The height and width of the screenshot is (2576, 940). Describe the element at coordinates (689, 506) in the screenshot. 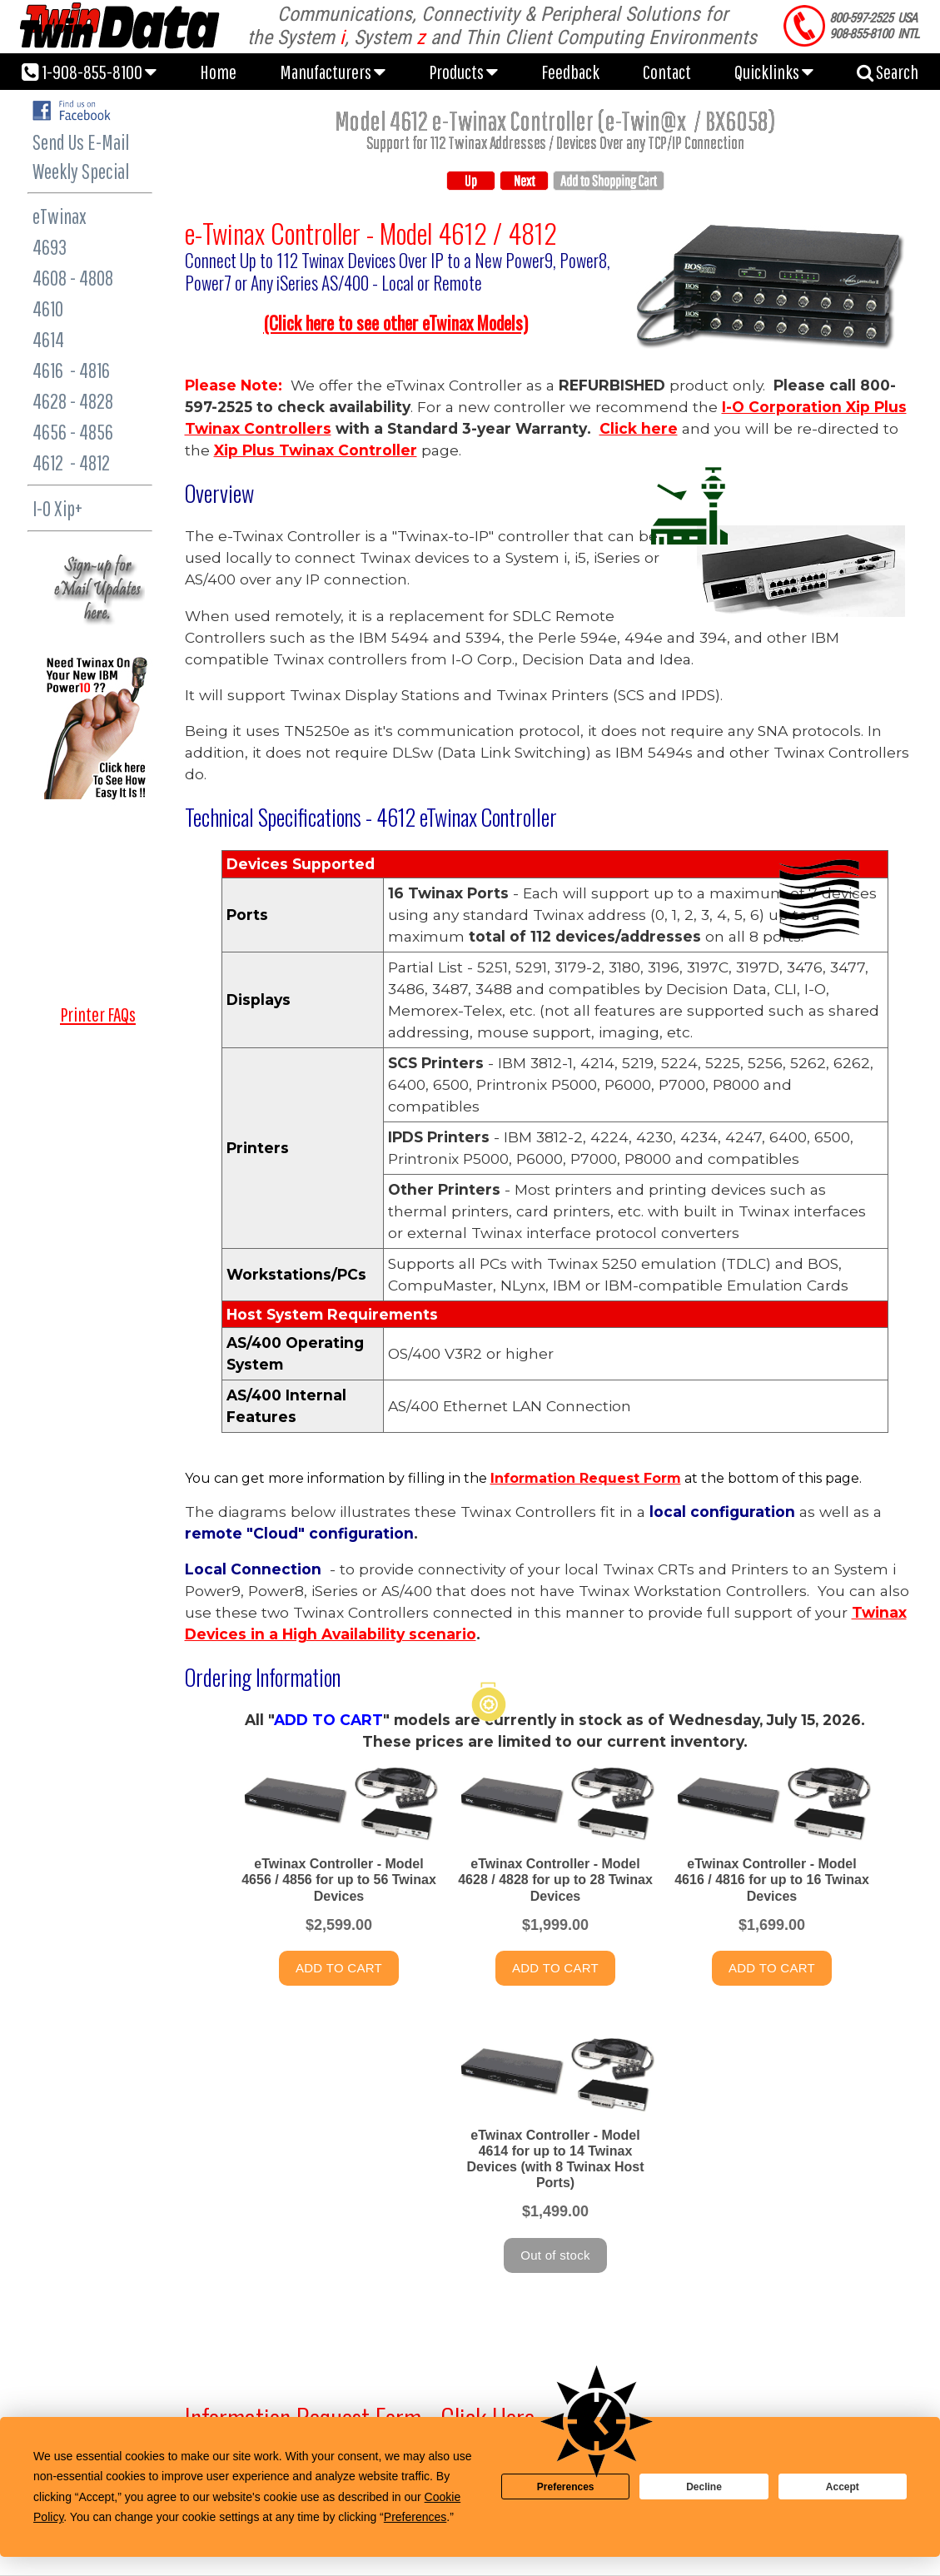

I see `access airport or flight management features` at that location.